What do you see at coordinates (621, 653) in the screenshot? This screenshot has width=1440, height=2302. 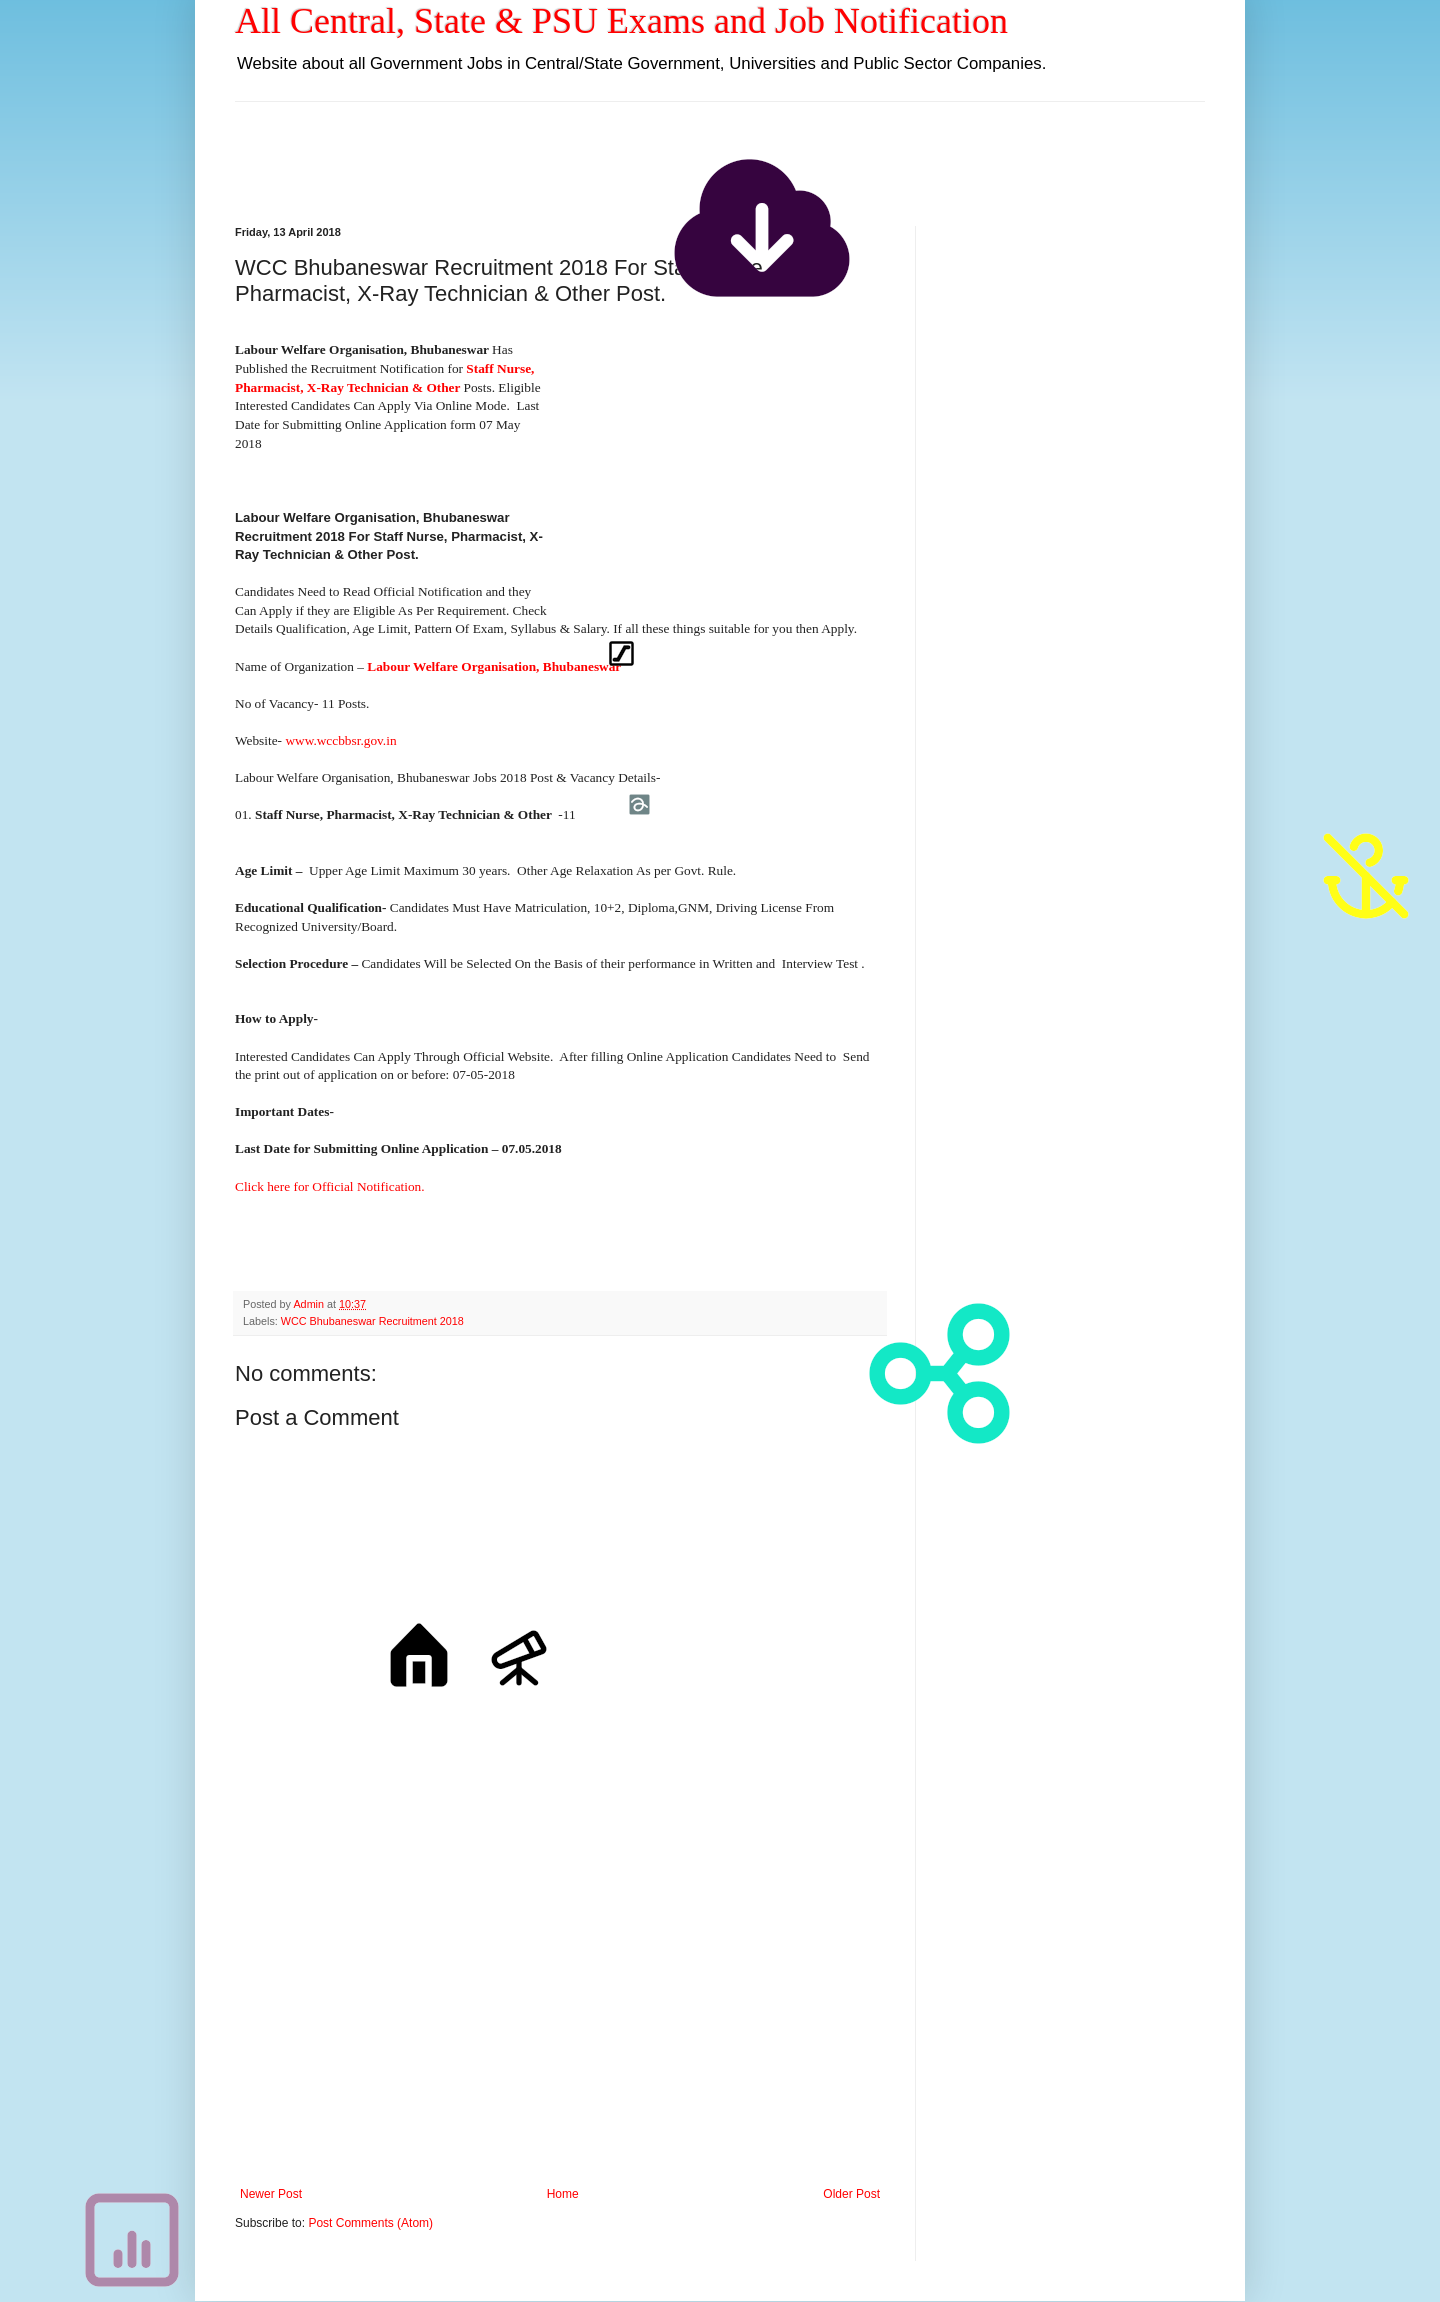 I see `indicates escalator location in a building or transit station` at bounding box center [621, 653].